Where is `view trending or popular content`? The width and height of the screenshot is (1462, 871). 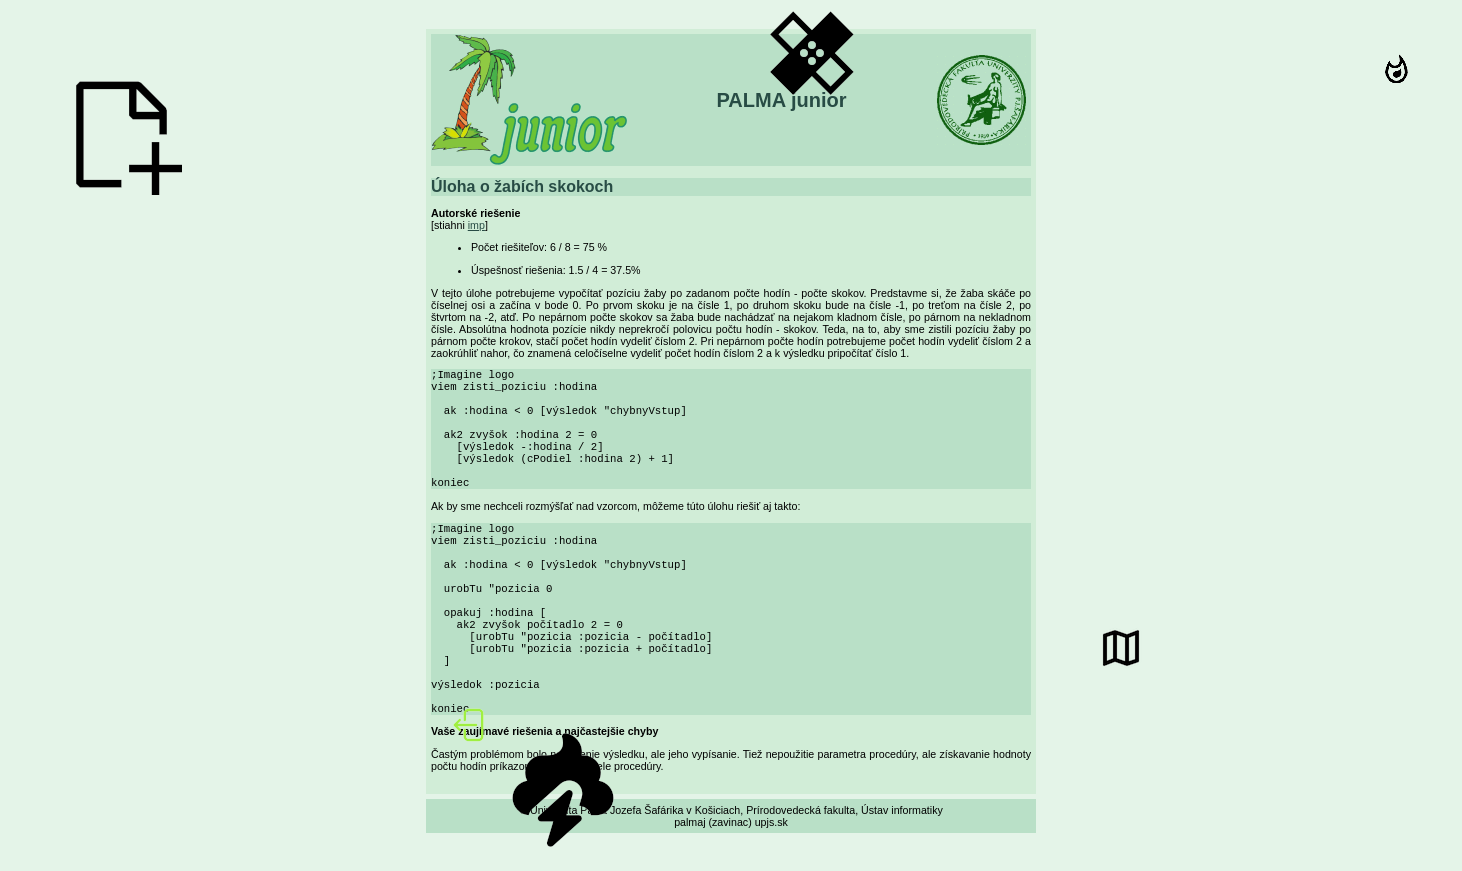 view trending or popular content is located at coordinates (1396, 69).